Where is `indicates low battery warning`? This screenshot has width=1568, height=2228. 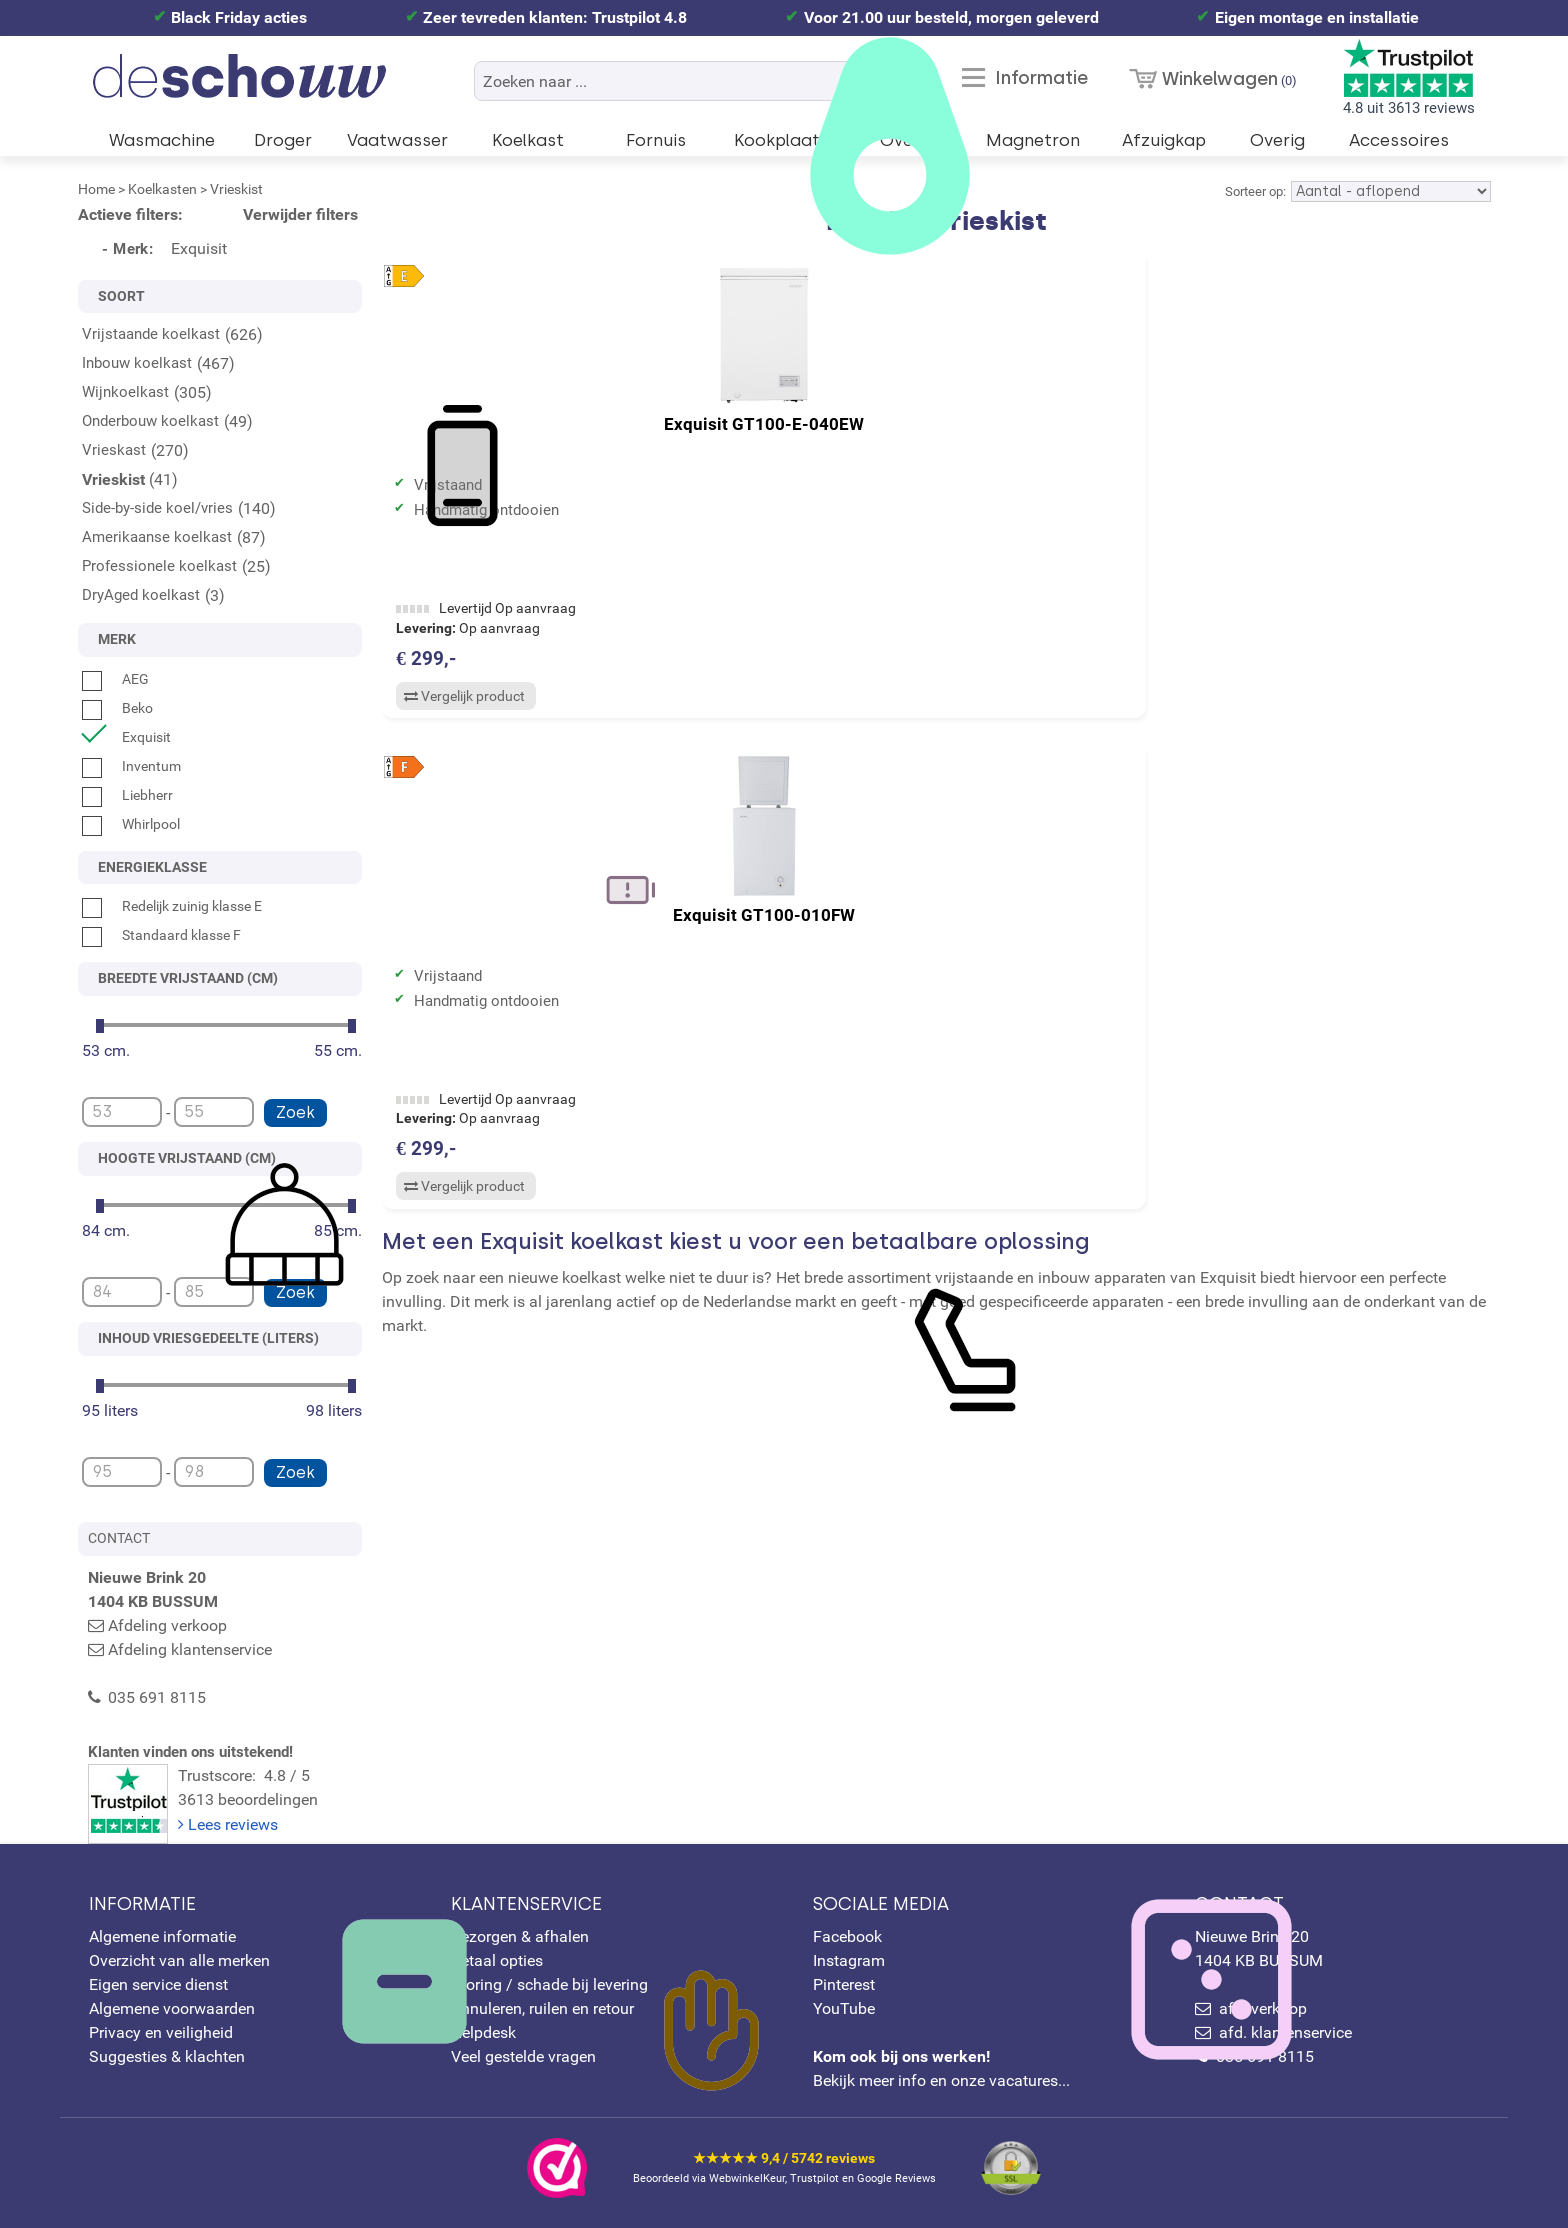 indicates low battery warning is located at coordinates (630, 890).